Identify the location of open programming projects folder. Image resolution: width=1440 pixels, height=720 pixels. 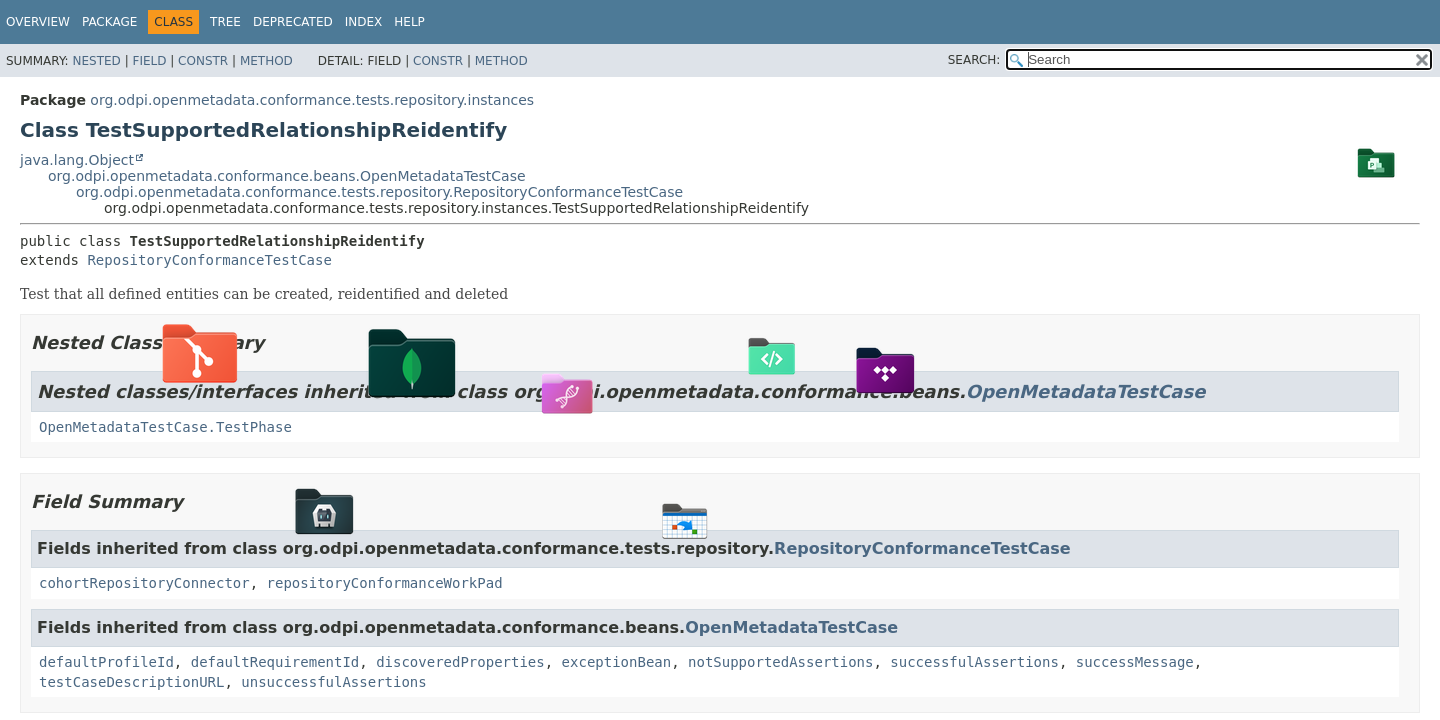
(771, 357).